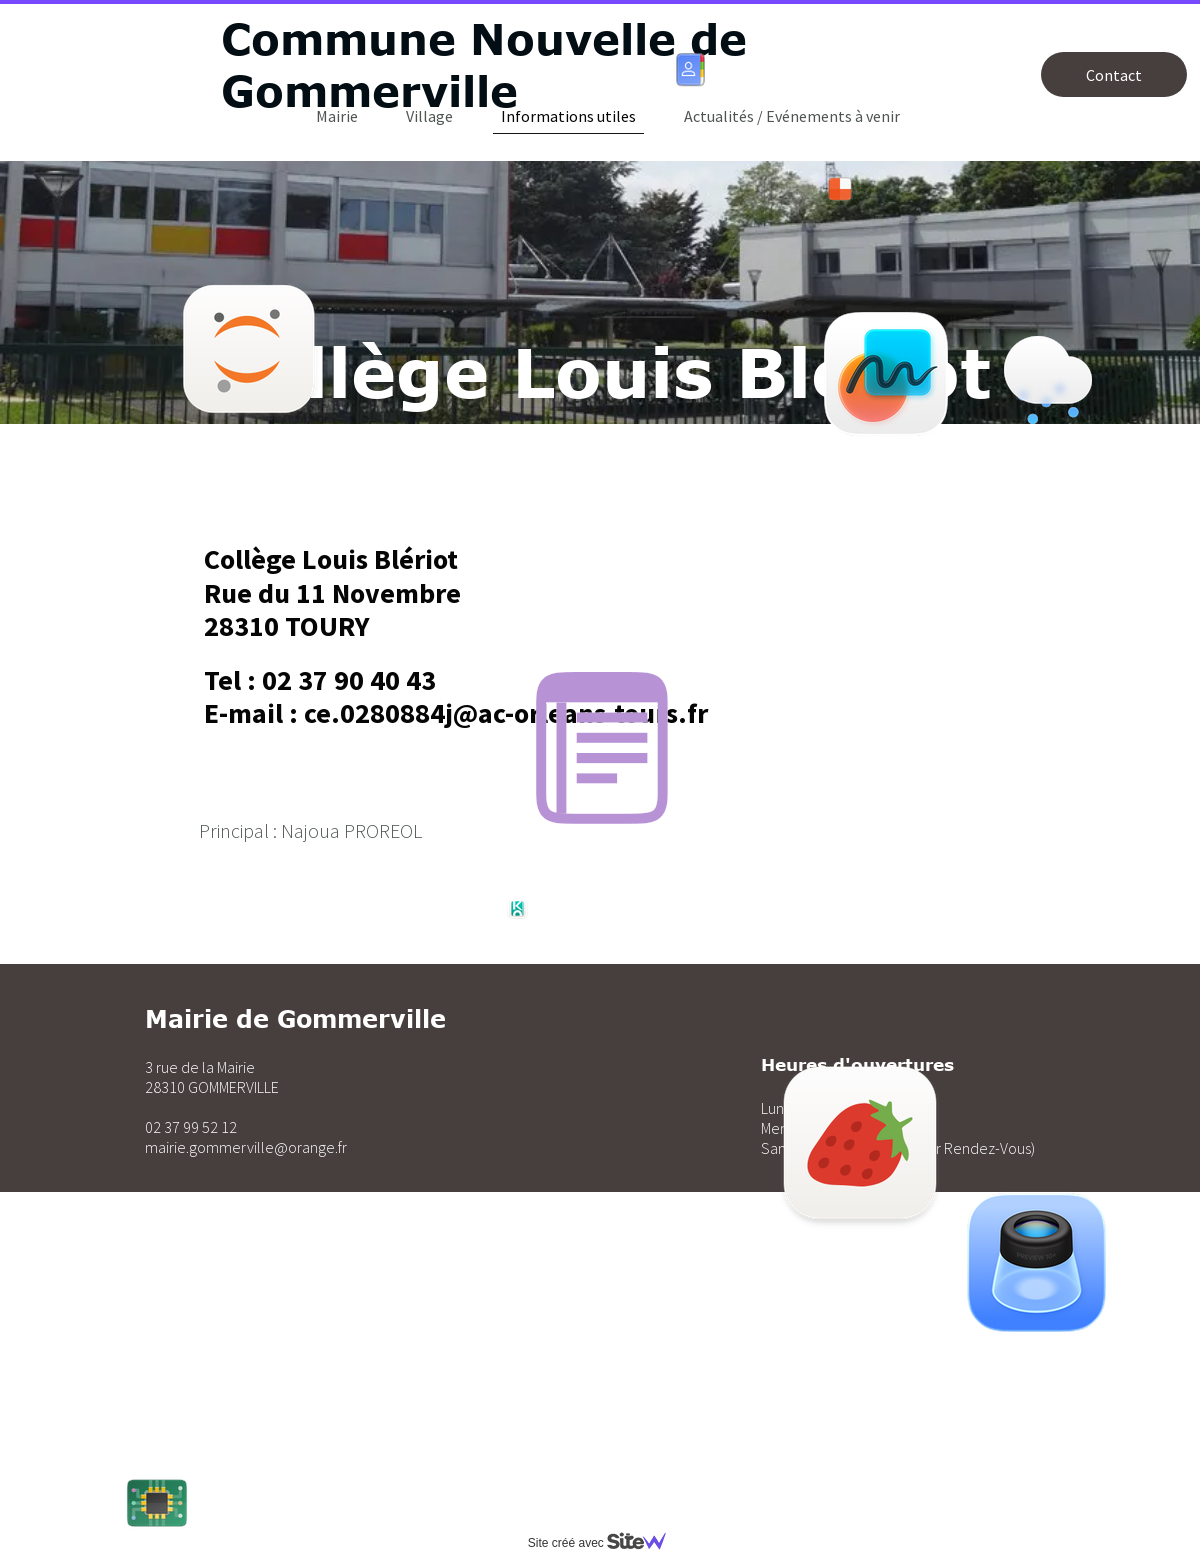  Describe the element at coordinates (690, 69) in the screenshot. I see `open your contacts or address book` at that location.